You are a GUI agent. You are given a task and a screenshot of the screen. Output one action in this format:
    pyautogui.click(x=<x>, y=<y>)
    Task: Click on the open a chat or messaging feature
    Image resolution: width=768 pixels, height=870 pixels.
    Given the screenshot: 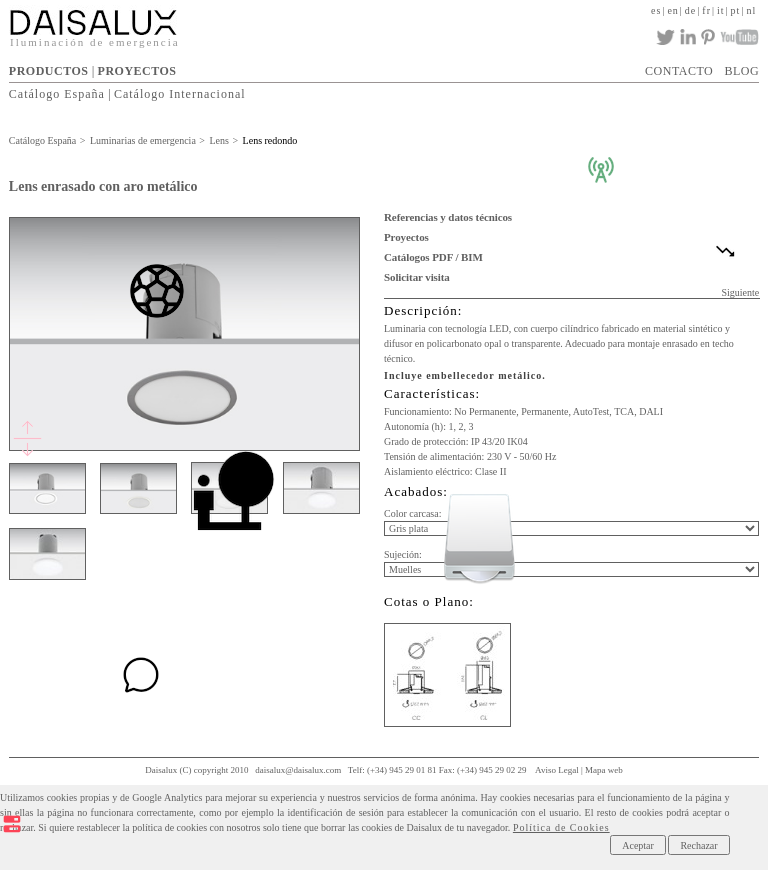 What is the action you would take?
    pyautogui.click(x=141, y=675)
    